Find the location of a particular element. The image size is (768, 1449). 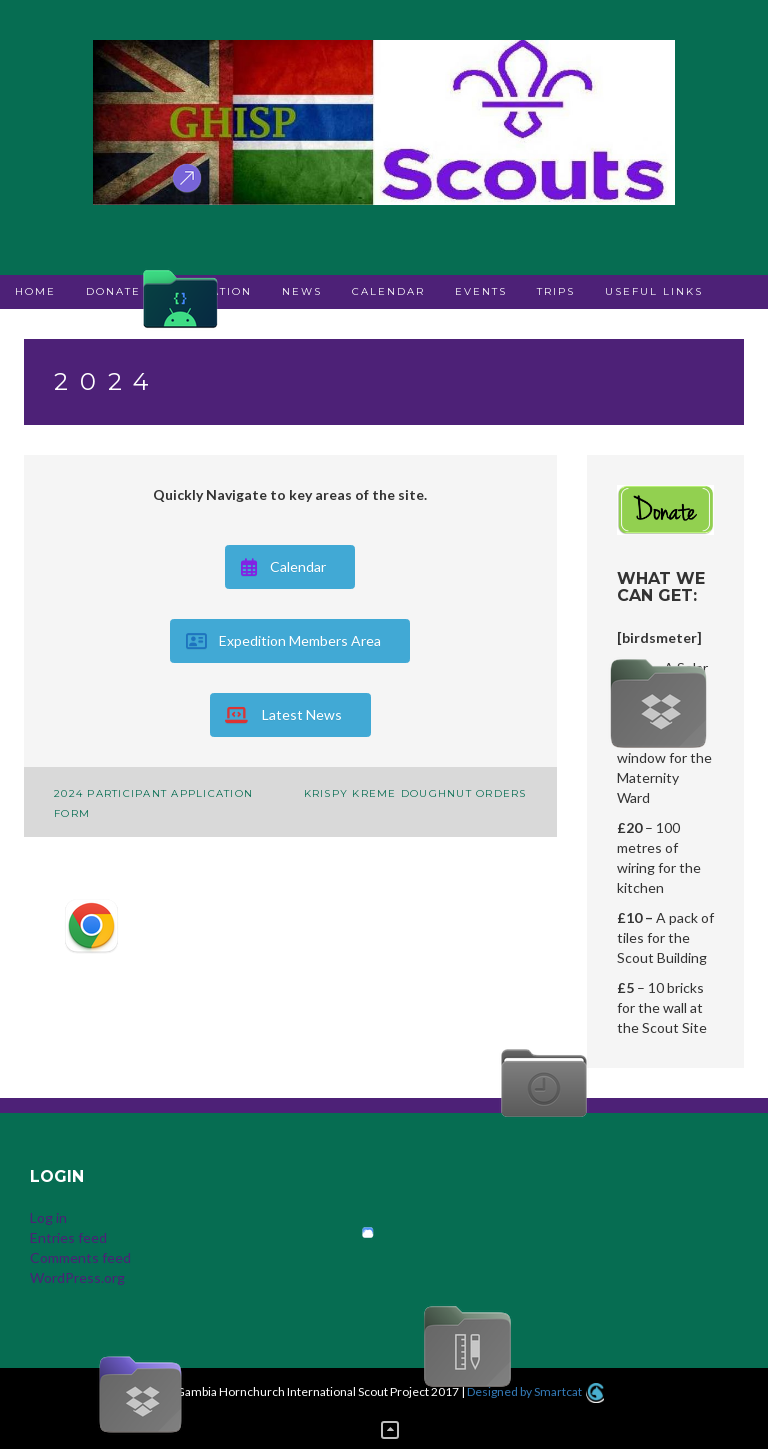

indicates a symbolic link or shortcut to another file is located at coordinates (187, 178).